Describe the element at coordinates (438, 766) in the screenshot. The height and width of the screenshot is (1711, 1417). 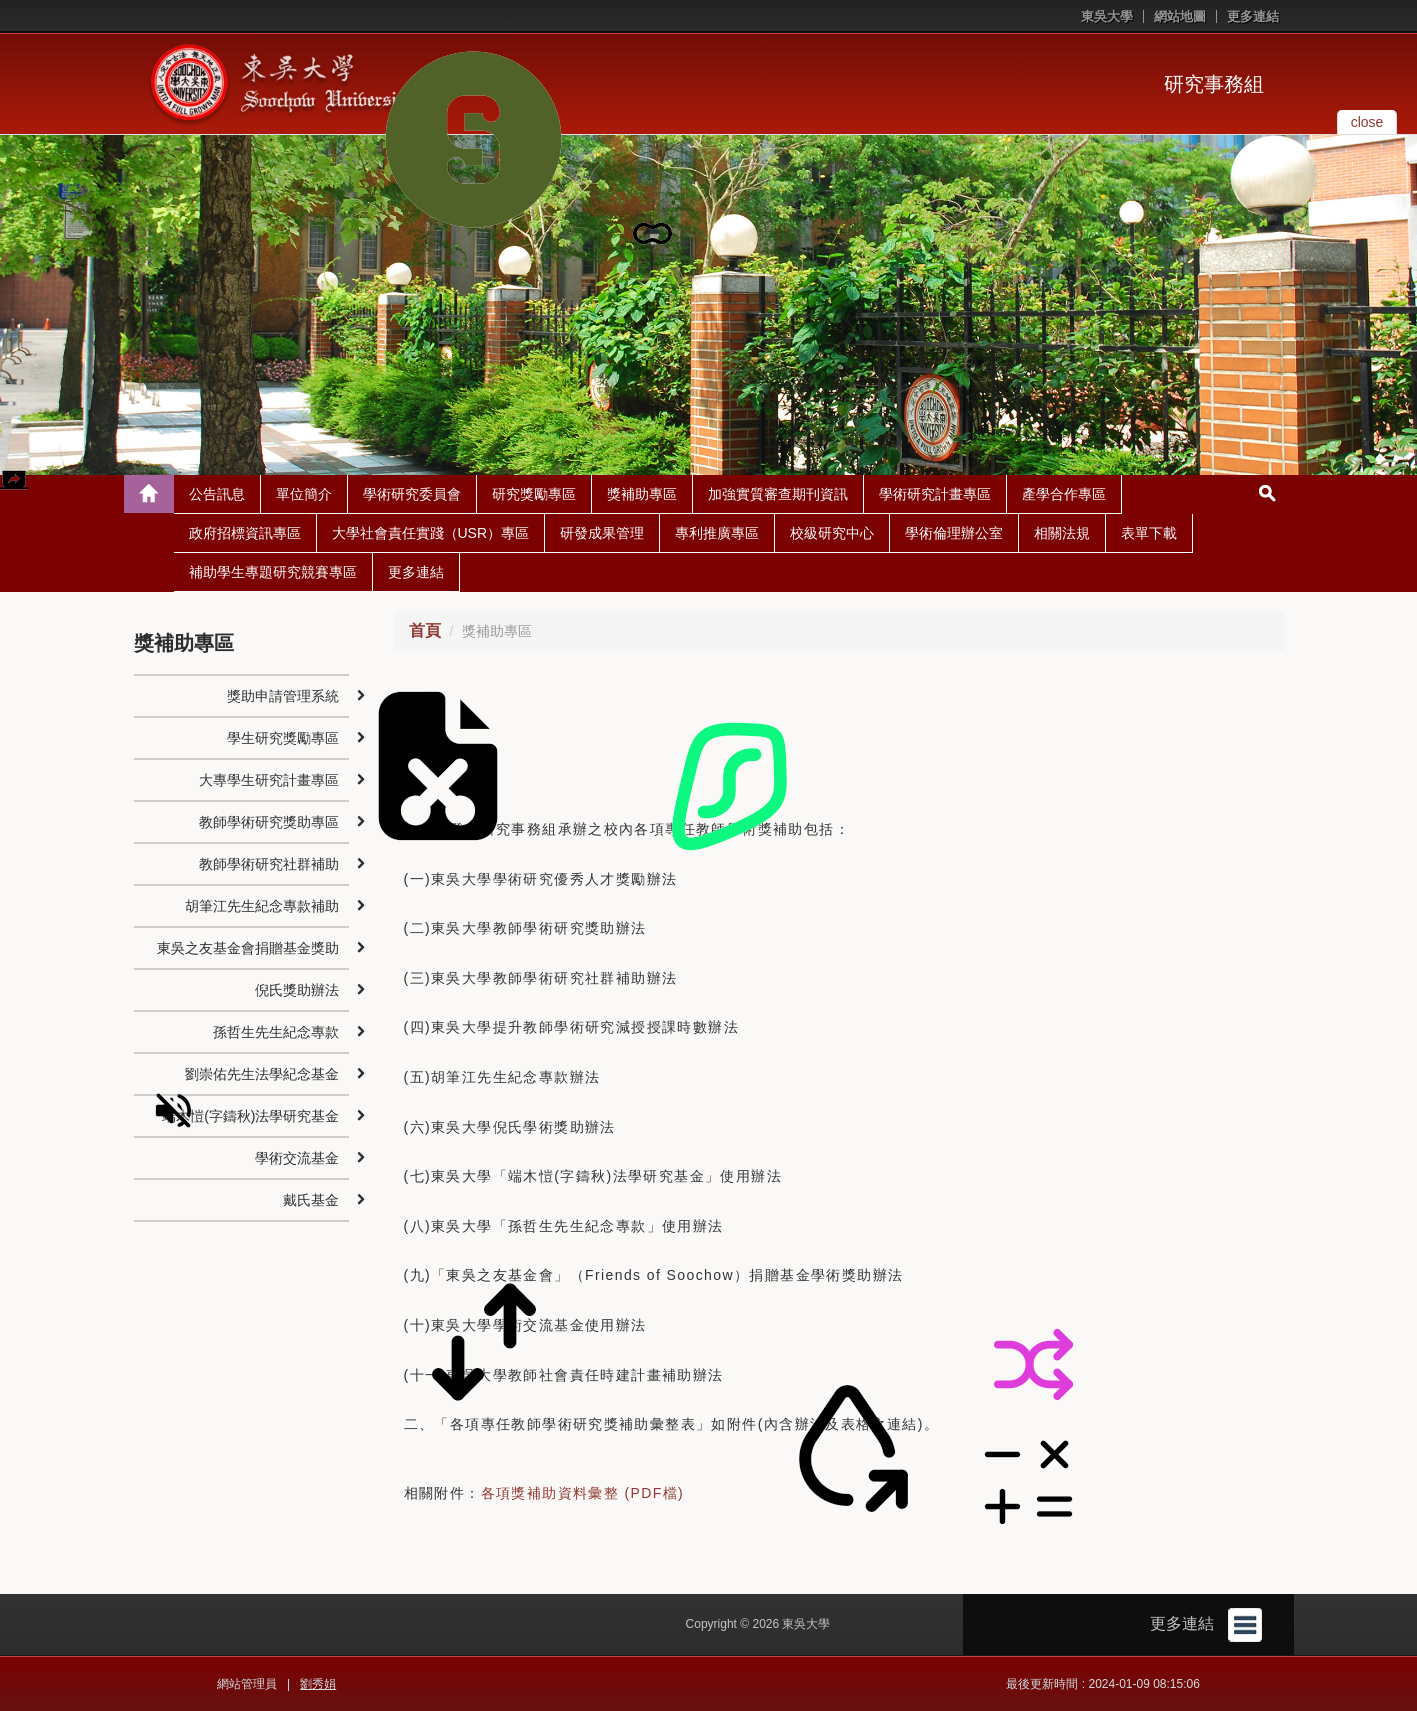
I see `cut or trim a document` at that location.